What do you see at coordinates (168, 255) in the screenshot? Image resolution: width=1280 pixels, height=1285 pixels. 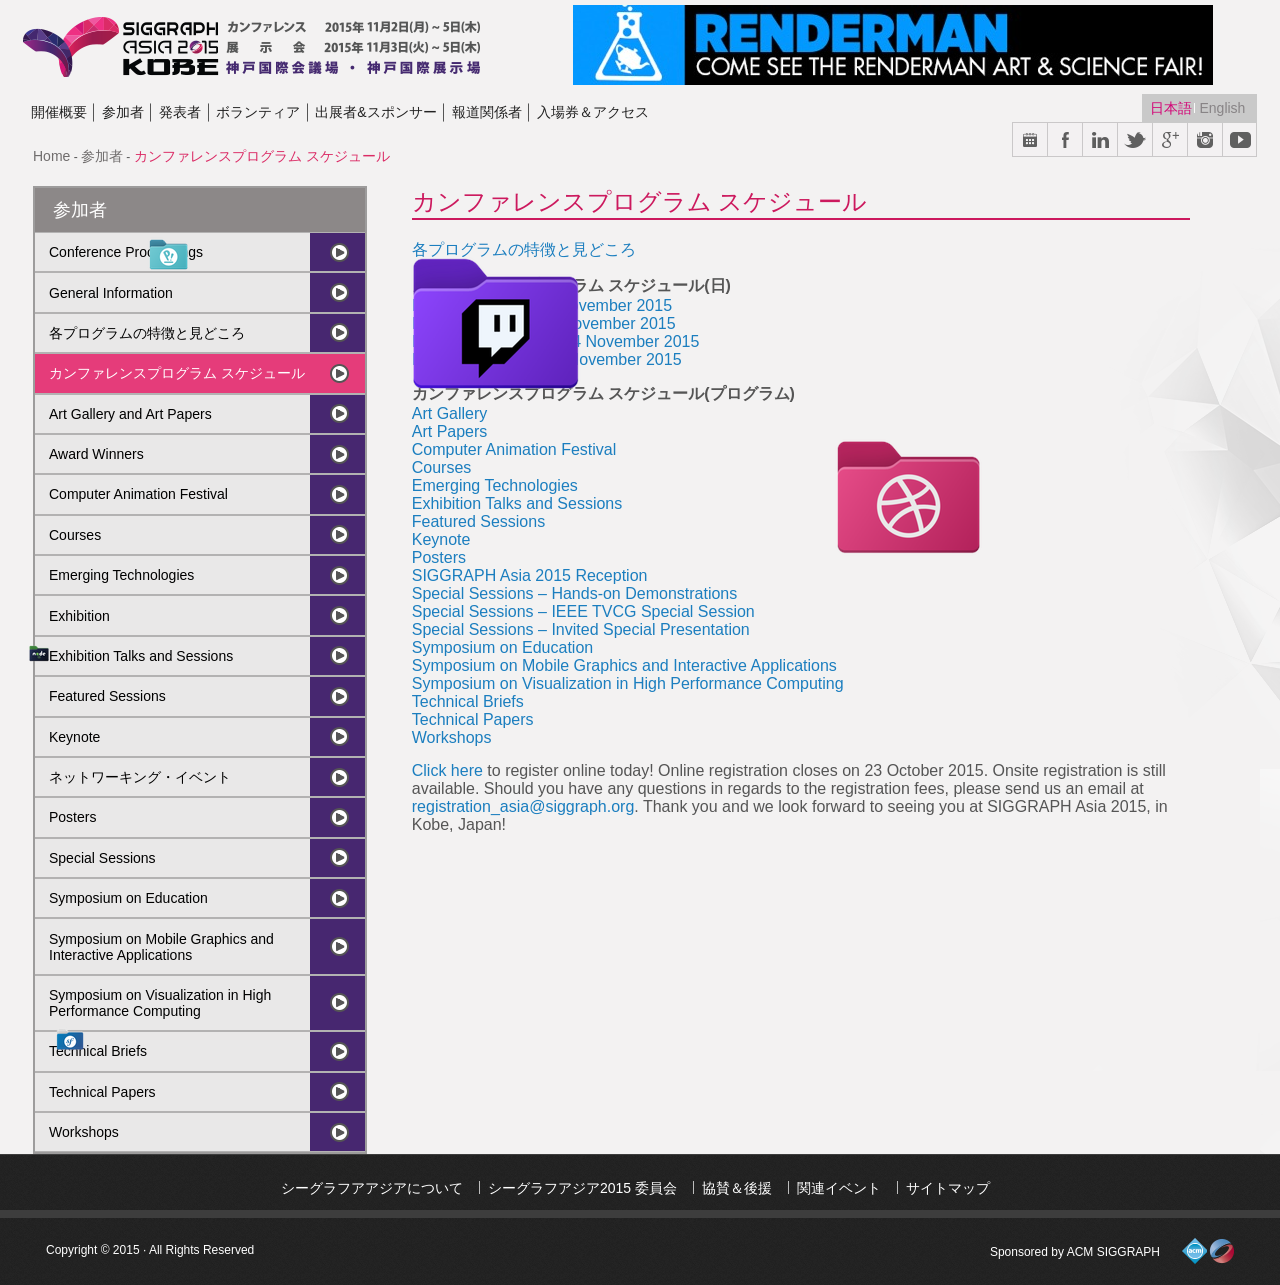 I see `open Pop!_OS system folder` at bounding box center [168, 255].